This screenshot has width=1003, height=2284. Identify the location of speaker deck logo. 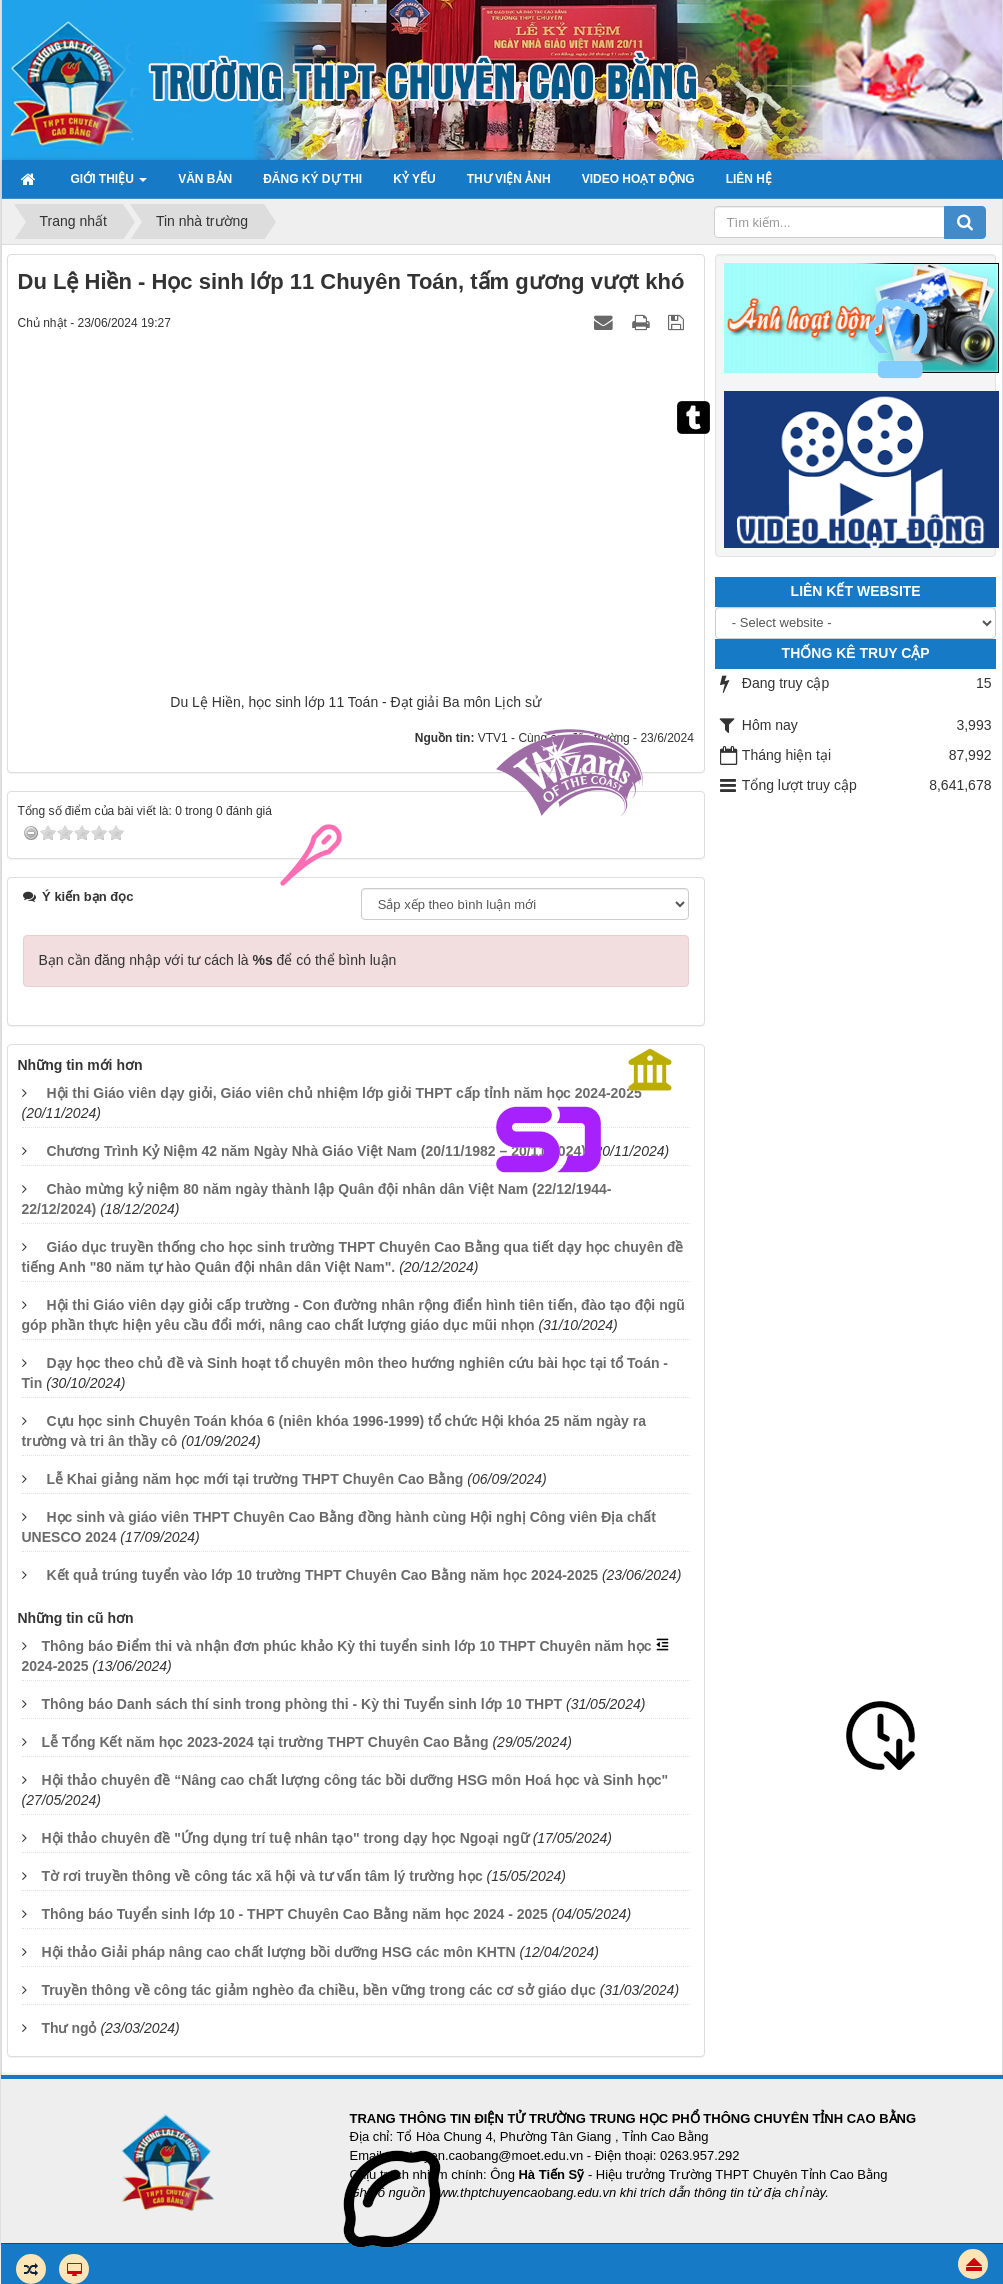
(548, 1139).